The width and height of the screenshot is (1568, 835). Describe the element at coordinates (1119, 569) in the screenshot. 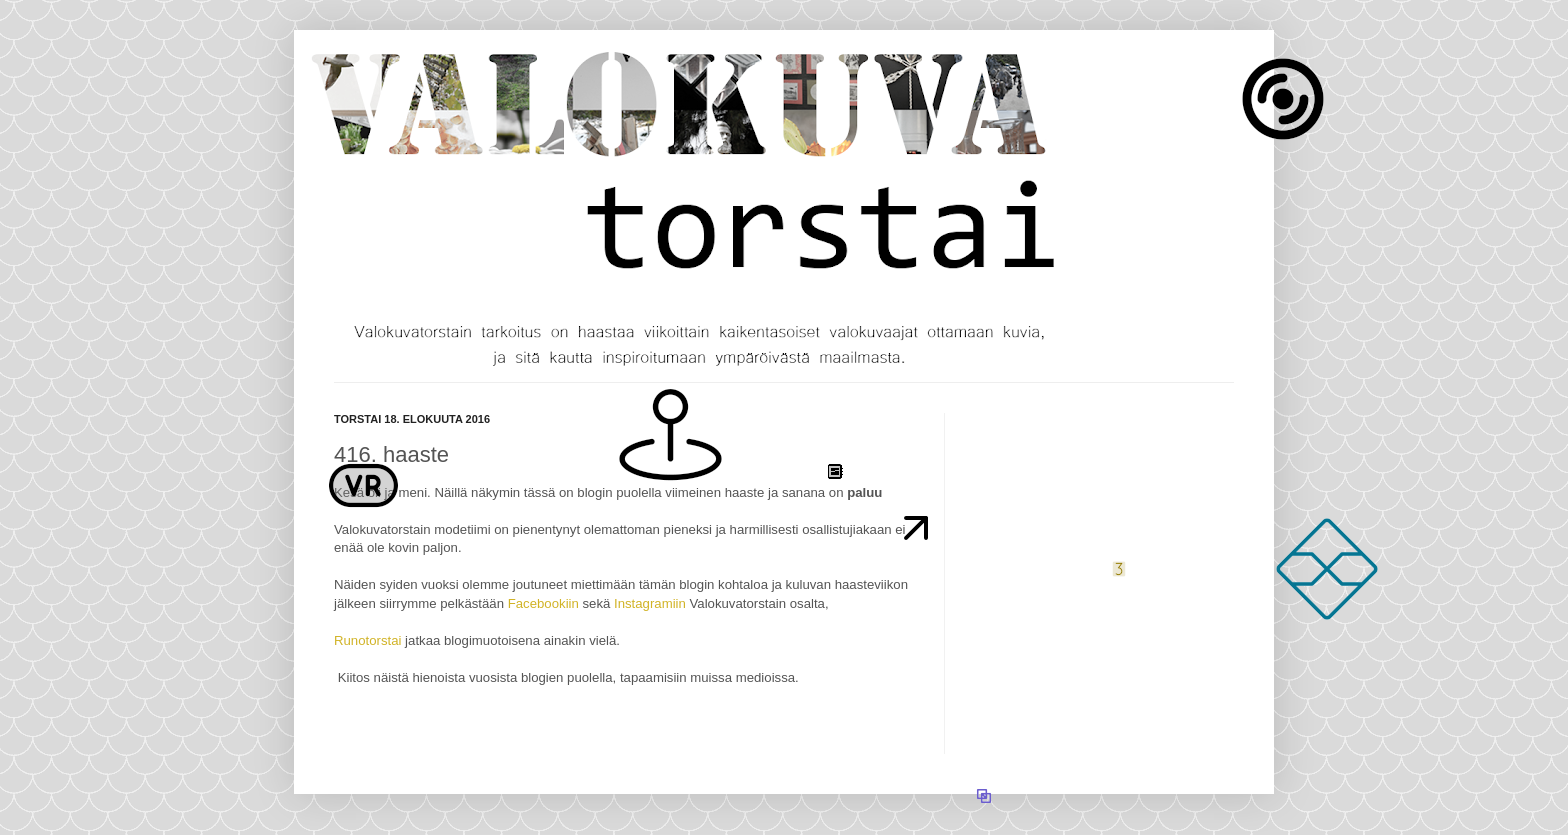

I see `indicates step three in a multi-step process` at that location.